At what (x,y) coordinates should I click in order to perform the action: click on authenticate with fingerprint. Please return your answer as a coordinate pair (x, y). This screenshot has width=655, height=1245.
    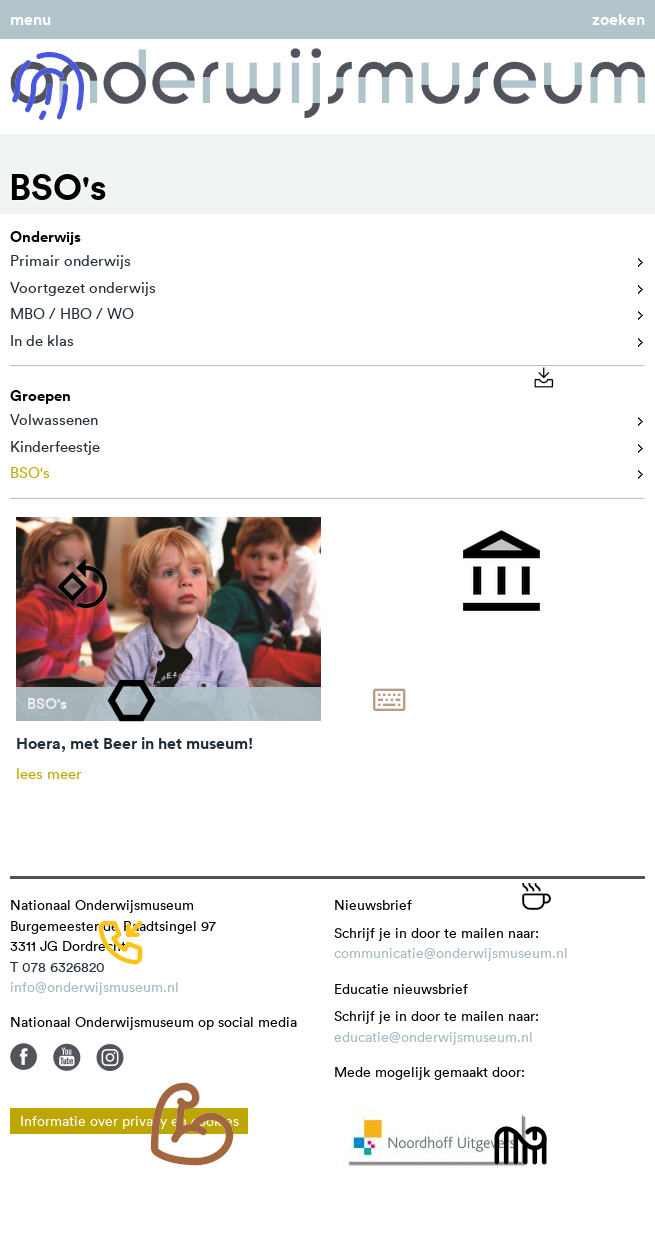
    Looking at the image, I should click on (49, 86).